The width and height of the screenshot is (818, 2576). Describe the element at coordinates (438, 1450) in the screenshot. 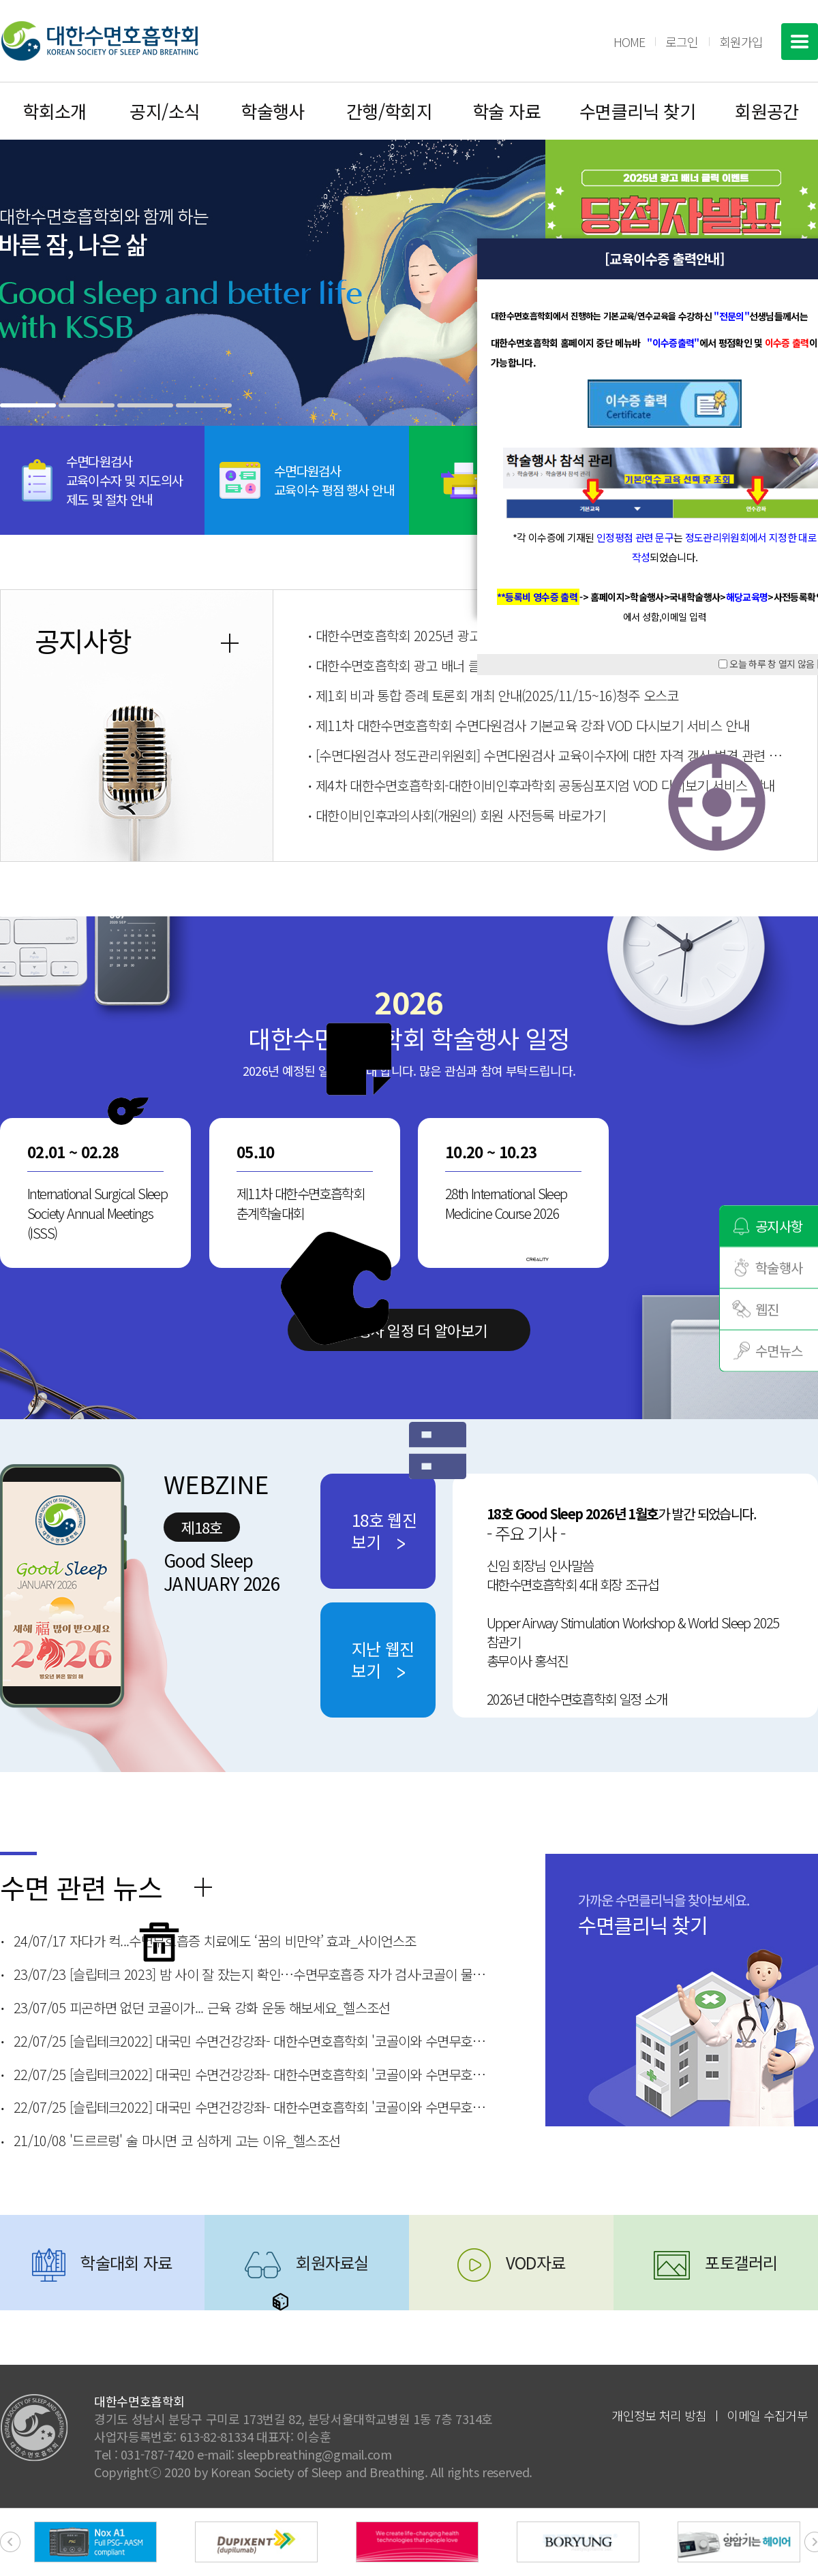

I see `access server settings or management` at that location.